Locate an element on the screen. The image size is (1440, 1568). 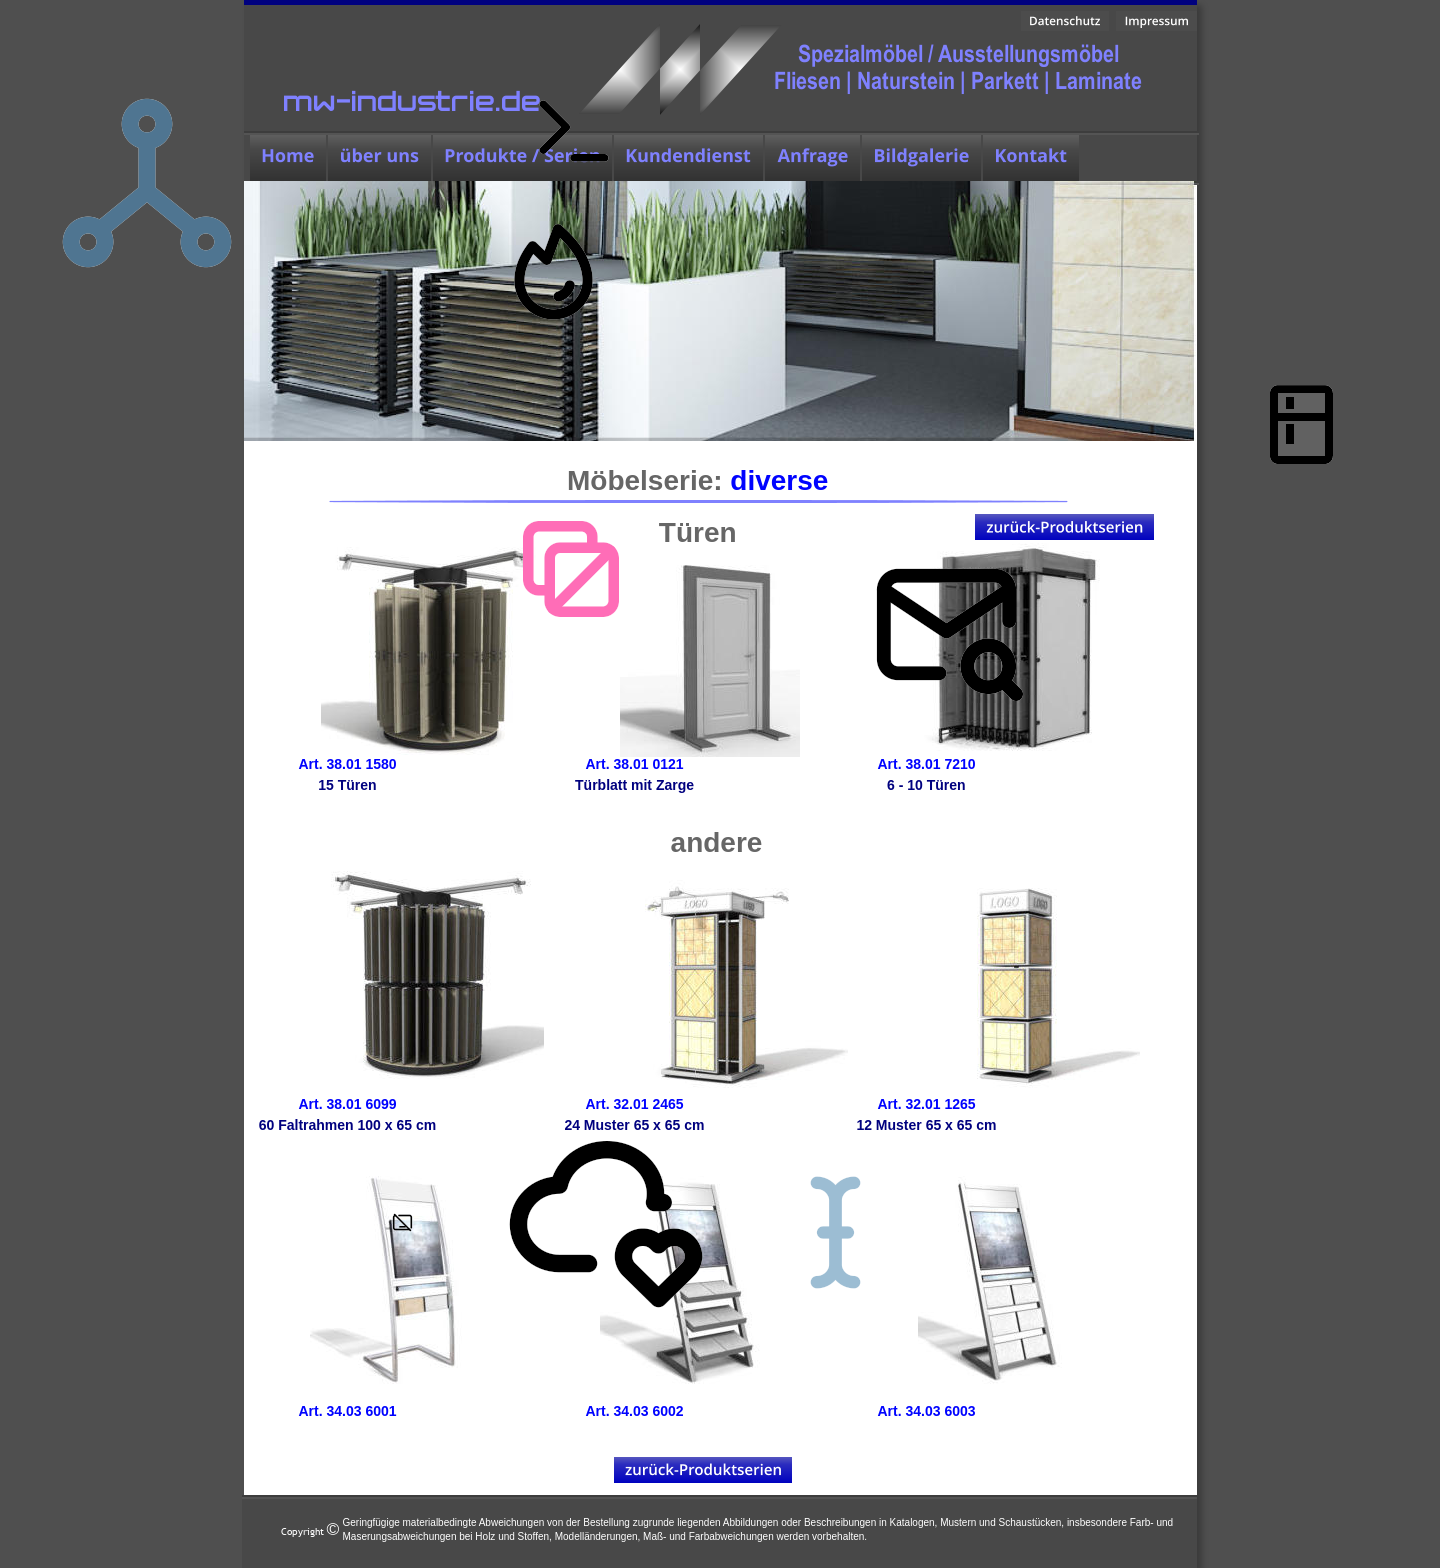
access kitchen appliances or settings is located at coordinates (1301, 424).